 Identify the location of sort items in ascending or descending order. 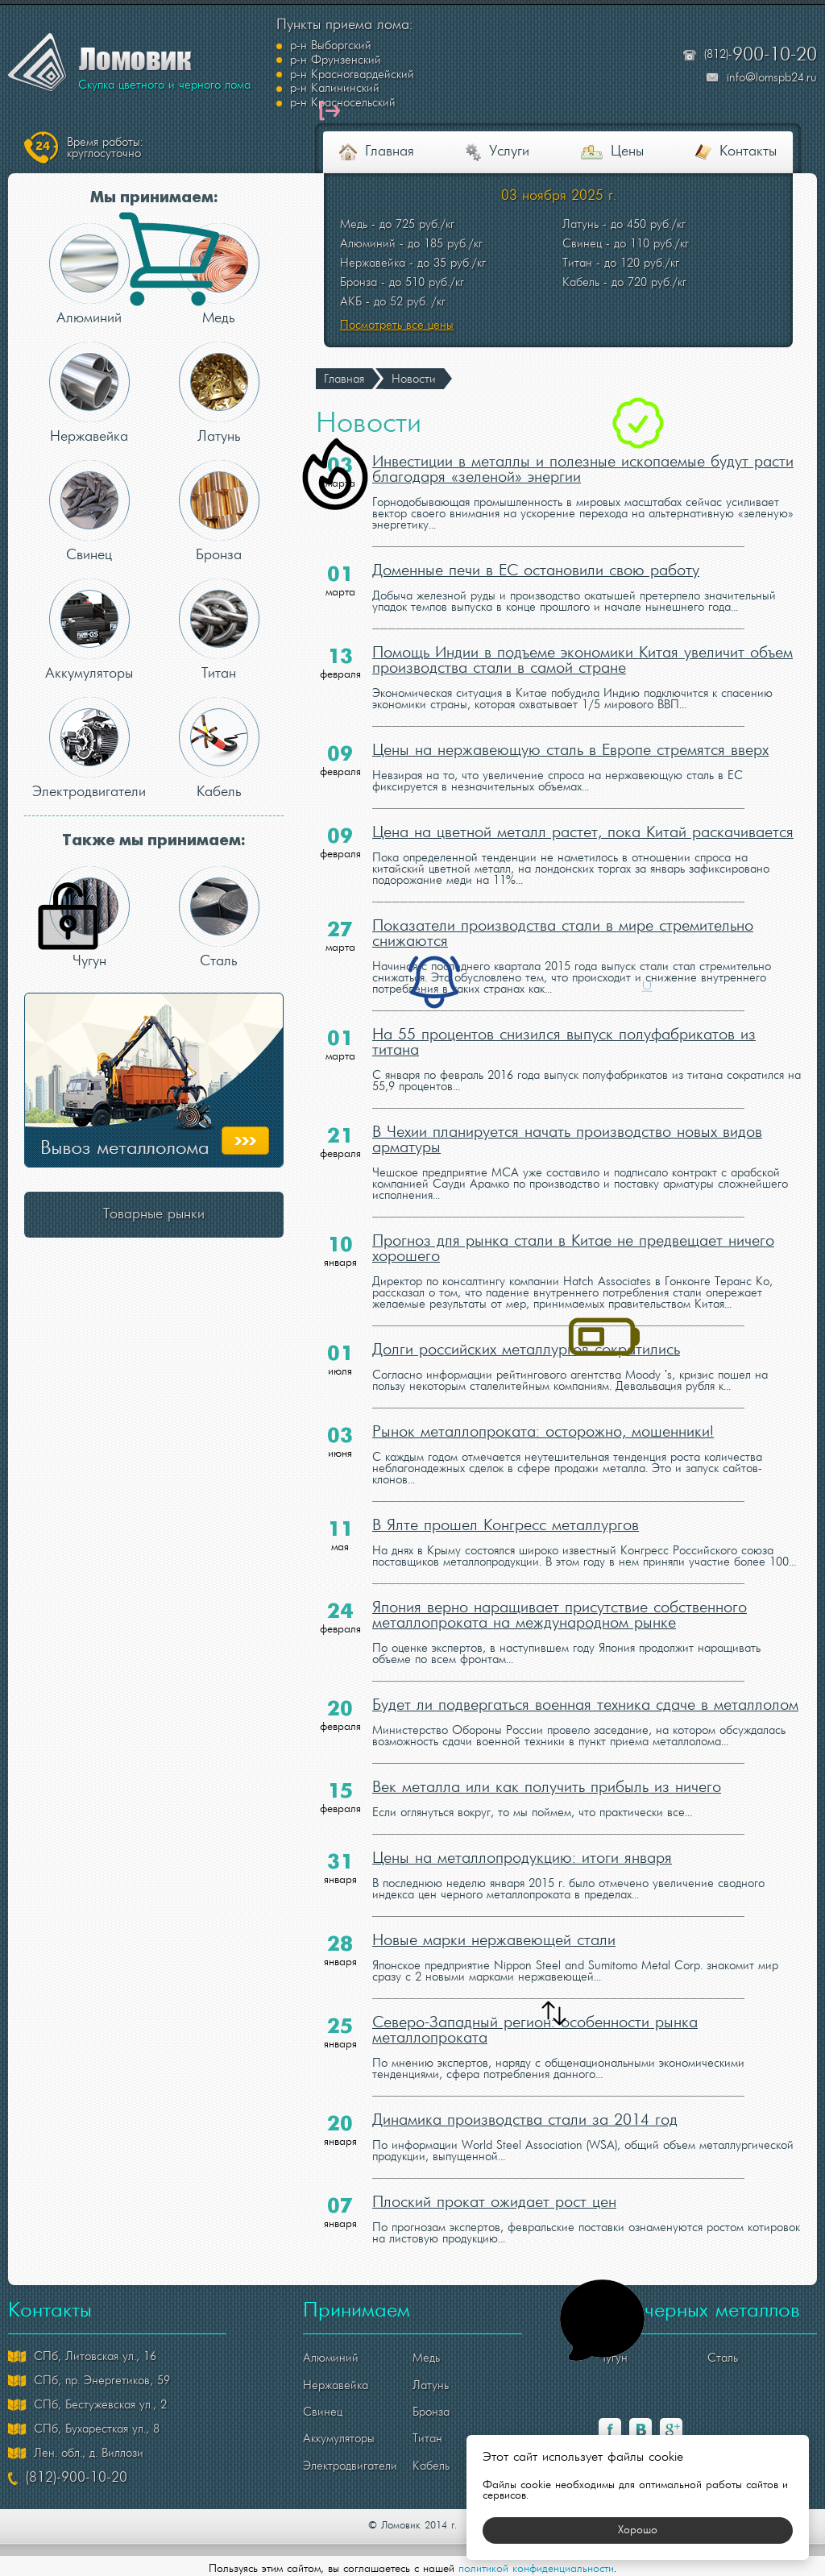
(553, 2013).